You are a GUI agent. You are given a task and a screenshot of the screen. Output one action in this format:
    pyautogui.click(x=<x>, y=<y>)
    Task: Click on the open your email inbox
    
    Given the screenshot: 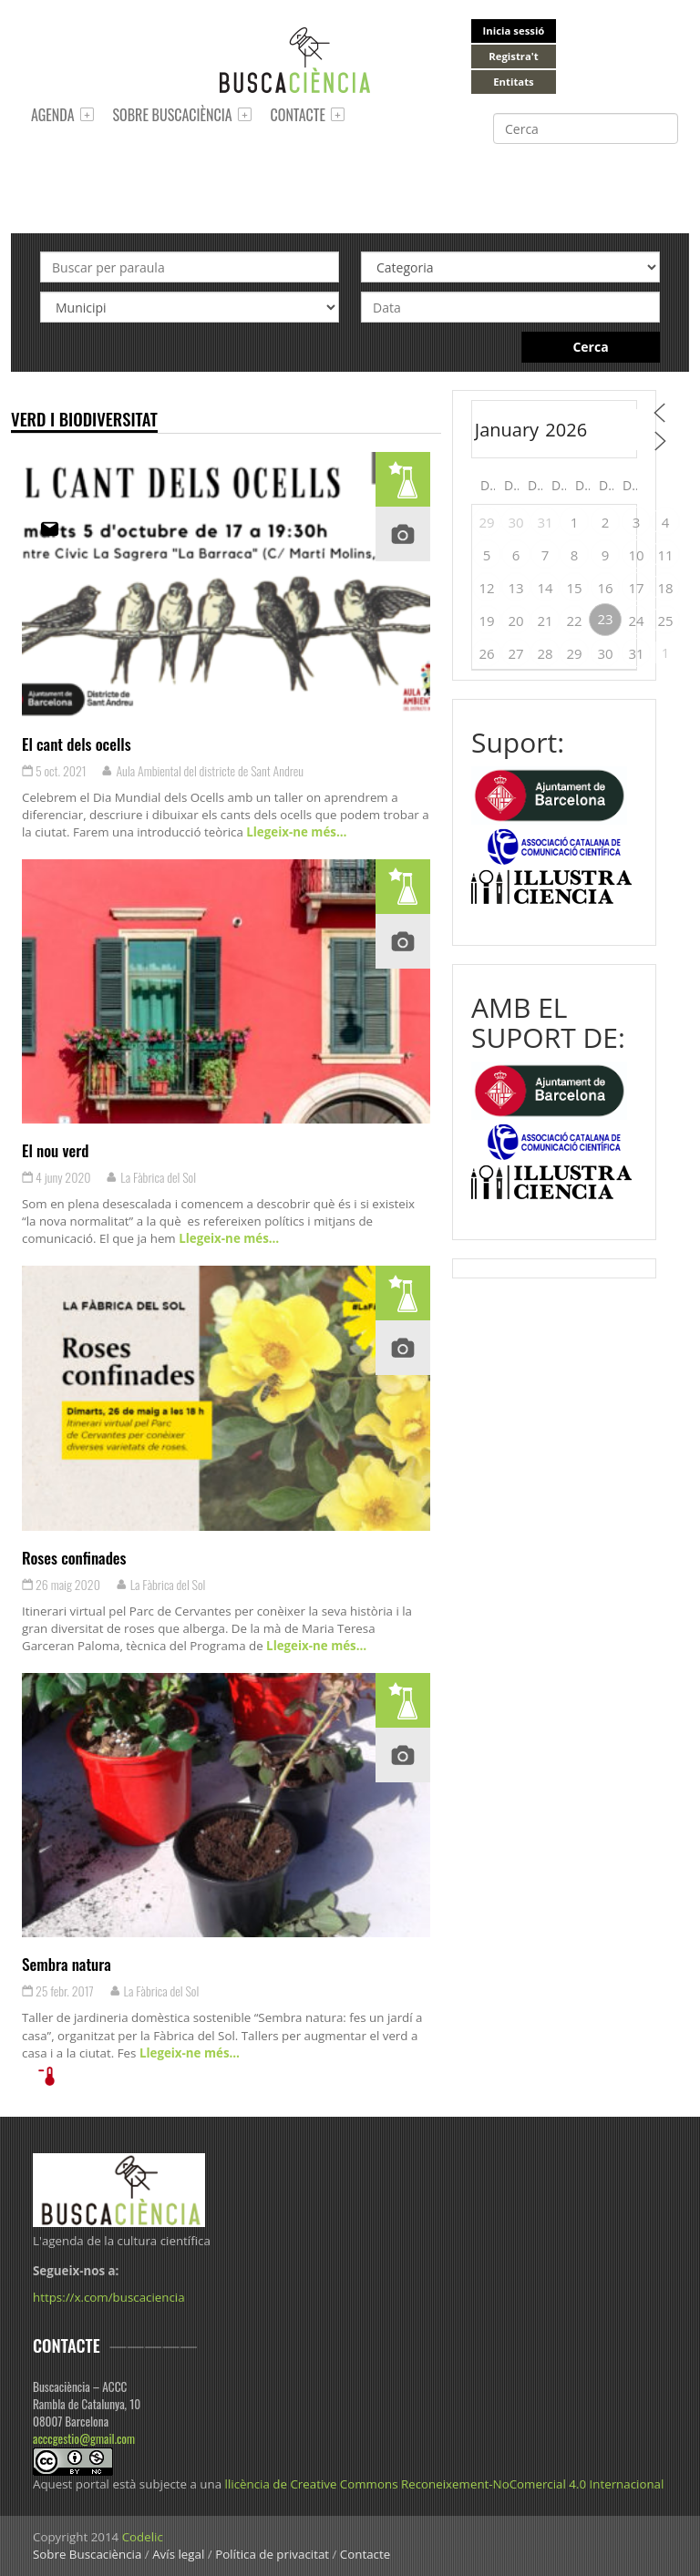 What is the action you would take?
    pyautogui.click(x=49, y=529)
    